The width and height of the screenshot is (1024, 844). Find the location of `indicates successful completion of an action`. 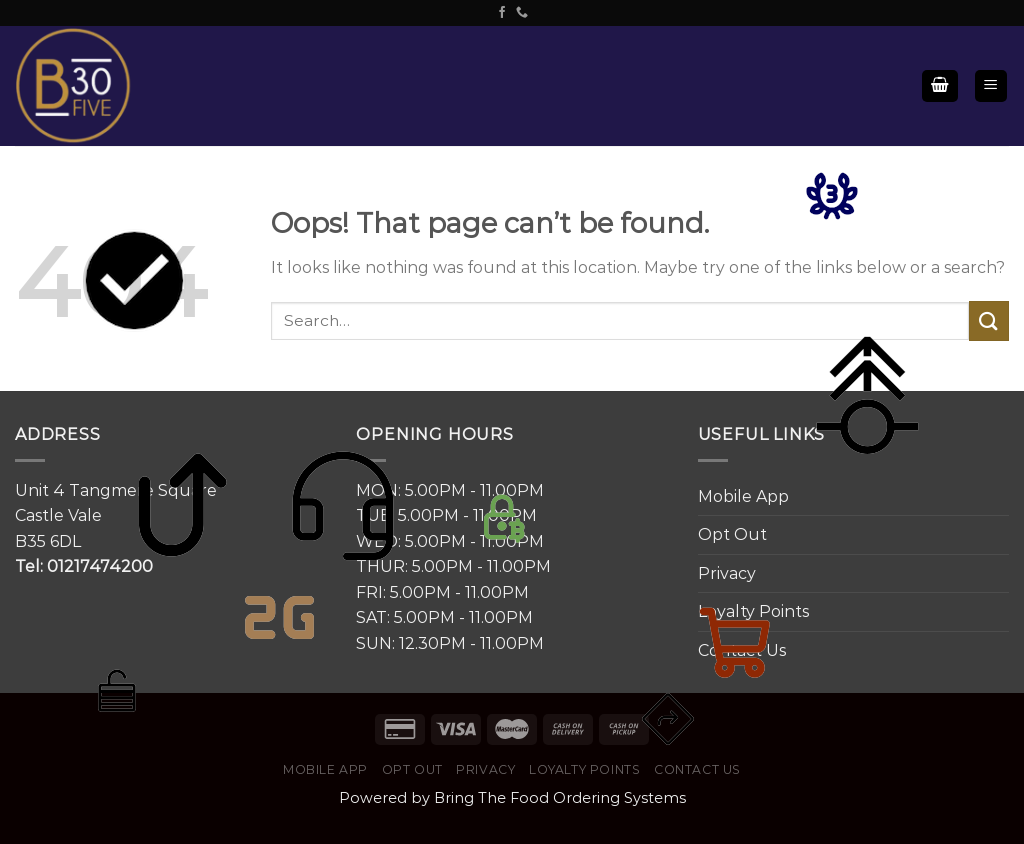

indicates successful completion of an action is located at coordinates (134, 280).